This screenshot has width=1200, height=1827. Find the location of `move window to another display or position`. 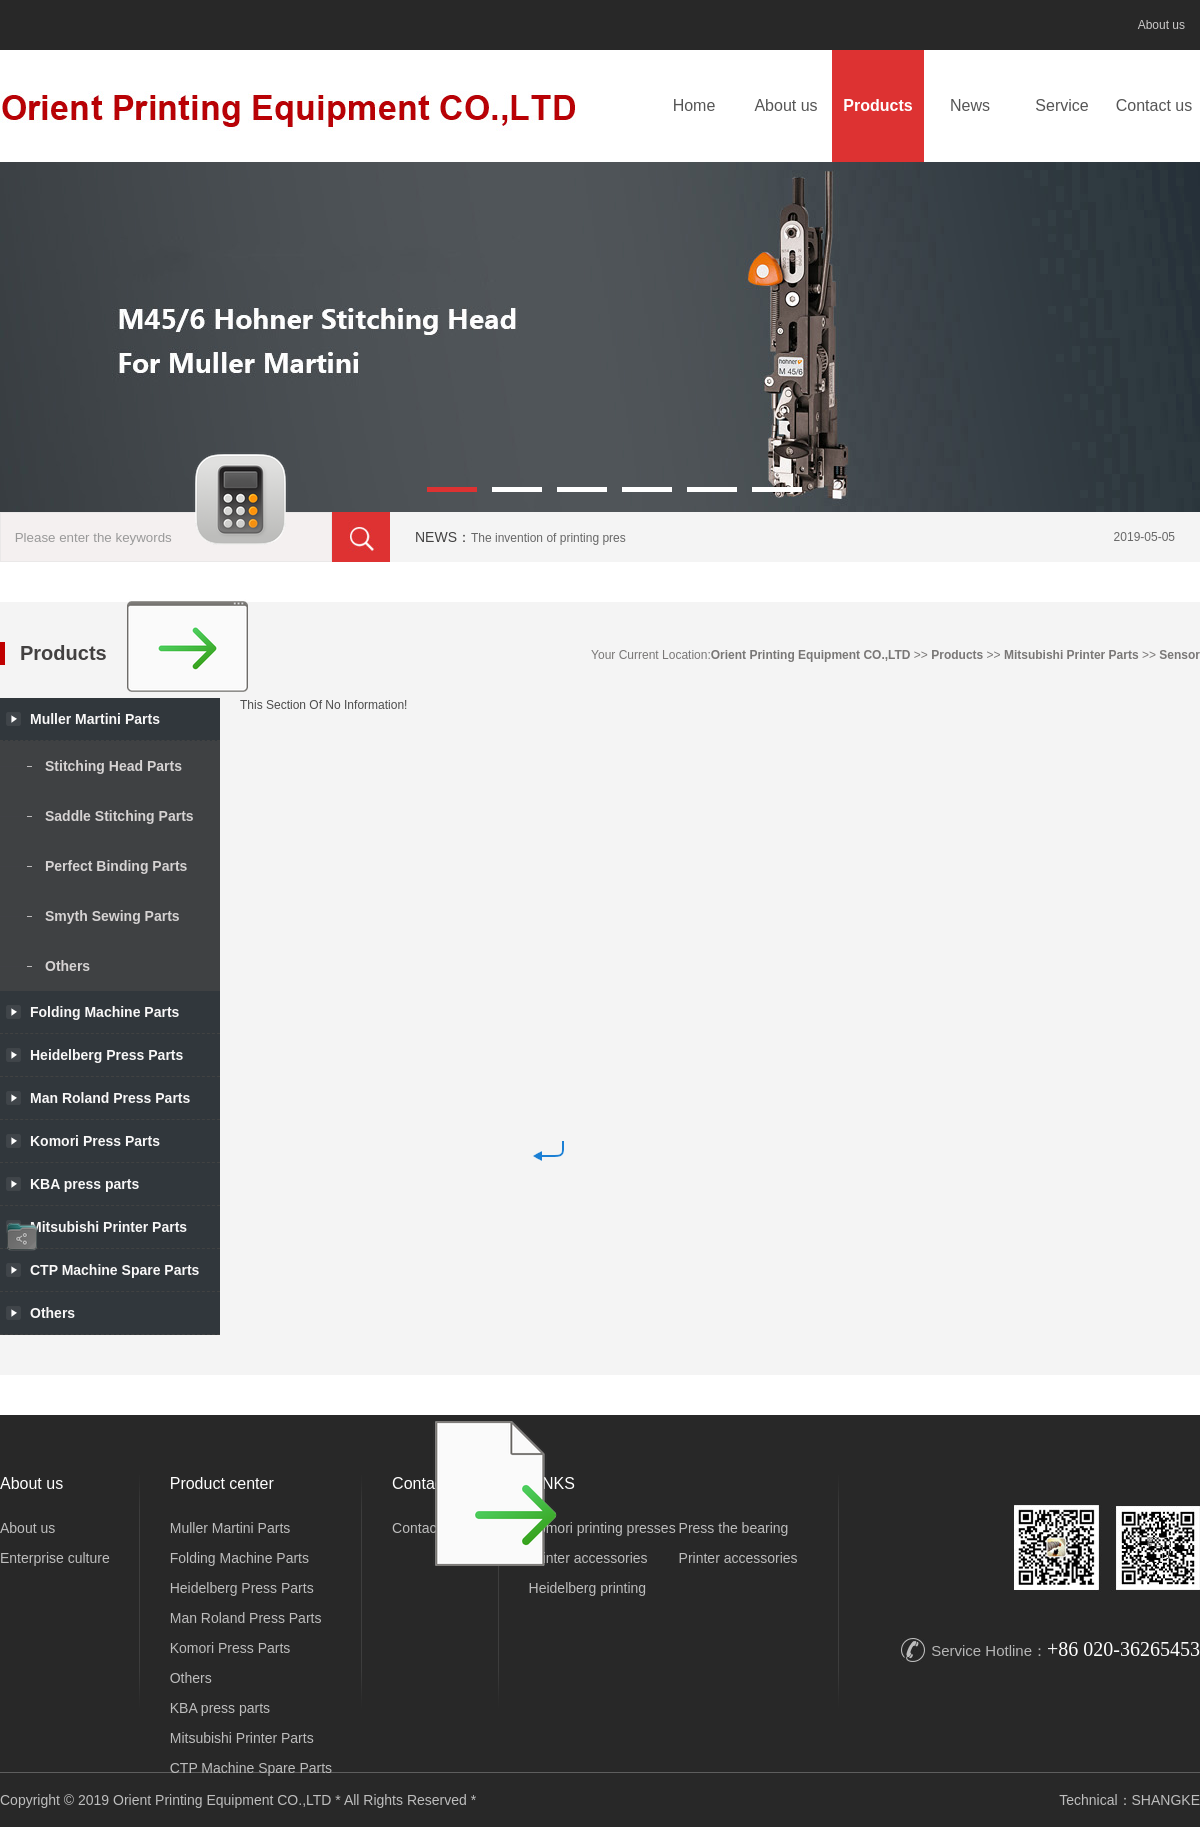

move window to another display or position is located at coordinates (187, 646).